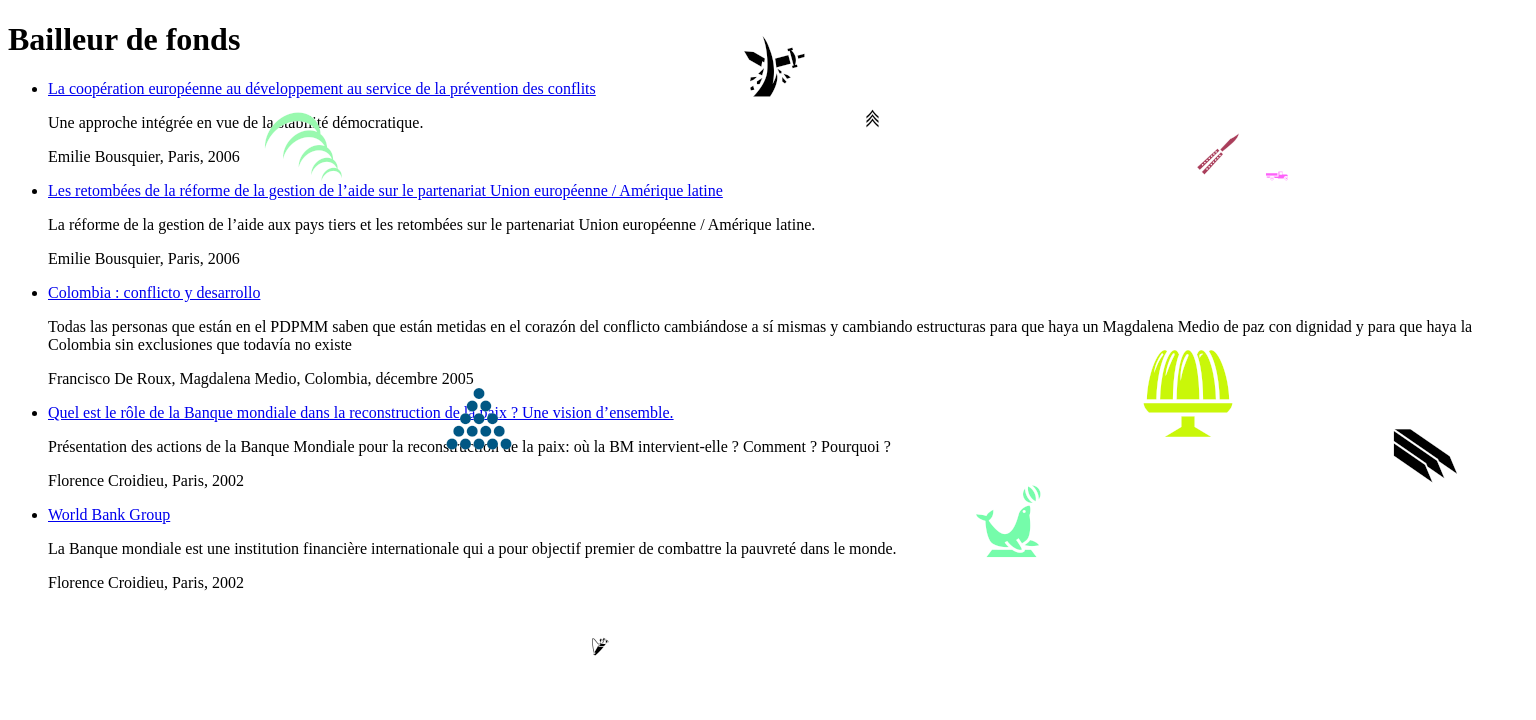 Image resolution: width=1536 pixels, height=720 pixels. Describe the element at coordinates (1188, 388) in the screenshot. I see `dessert or sweet treat category in a game menu` at that location.